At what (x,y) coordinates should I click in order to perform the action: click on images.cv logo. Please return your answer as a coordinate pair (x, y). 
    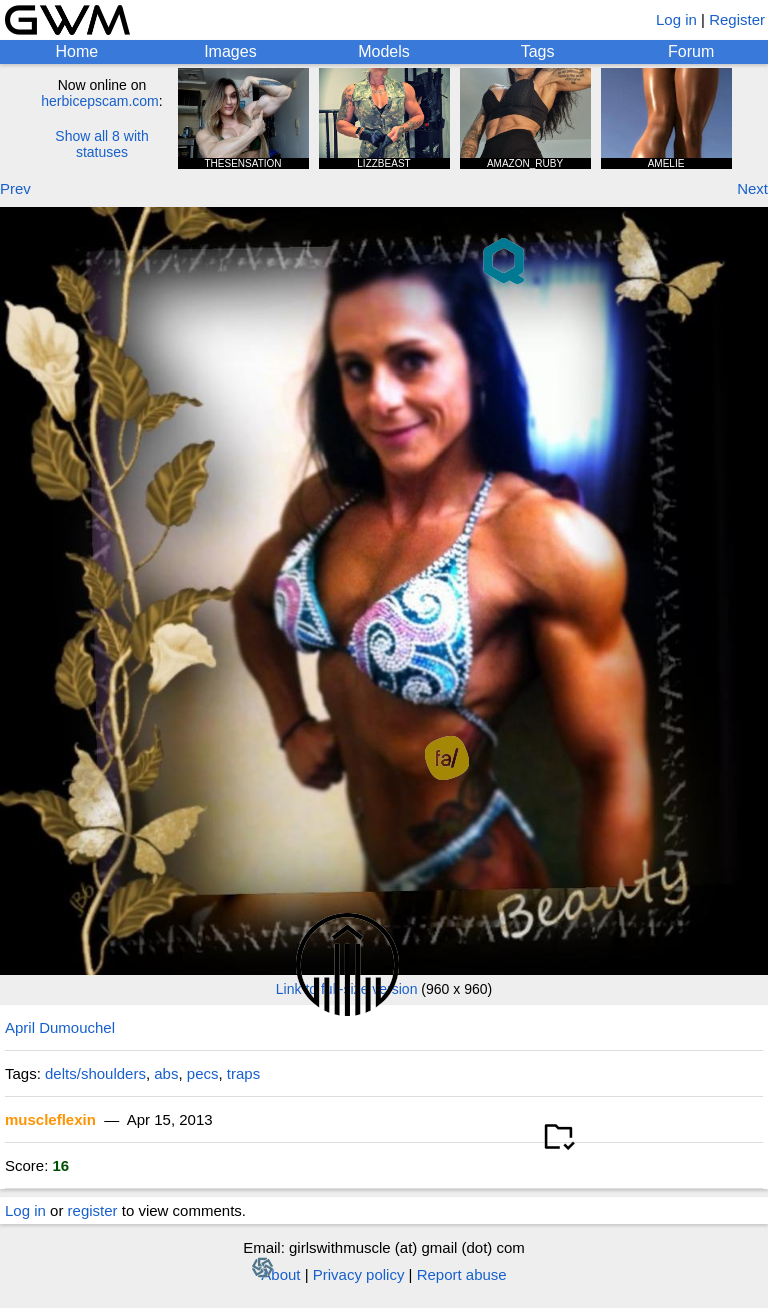
    Looking at the image, I should click on (262, 1267).